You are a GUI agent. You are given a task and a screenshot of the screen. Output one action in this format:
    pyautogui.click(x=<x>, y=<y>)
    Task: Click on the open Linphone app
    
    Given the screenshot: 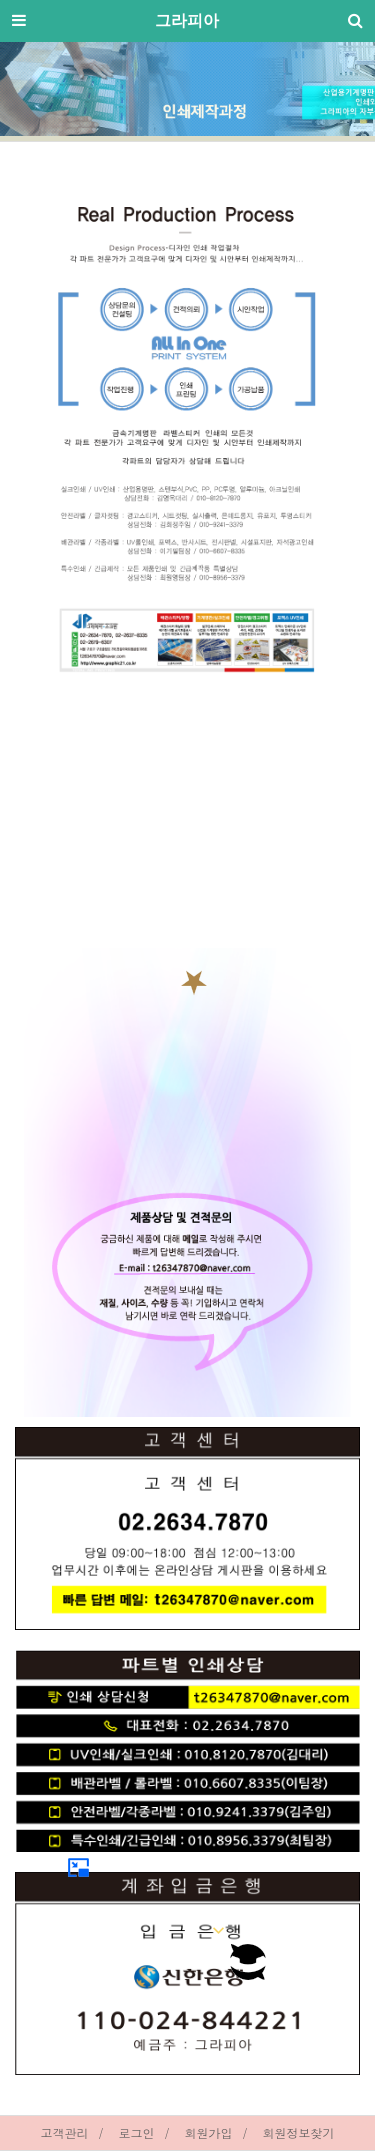 What is the action you would take?
    pyautogui.click(x=248, y=1962)
    